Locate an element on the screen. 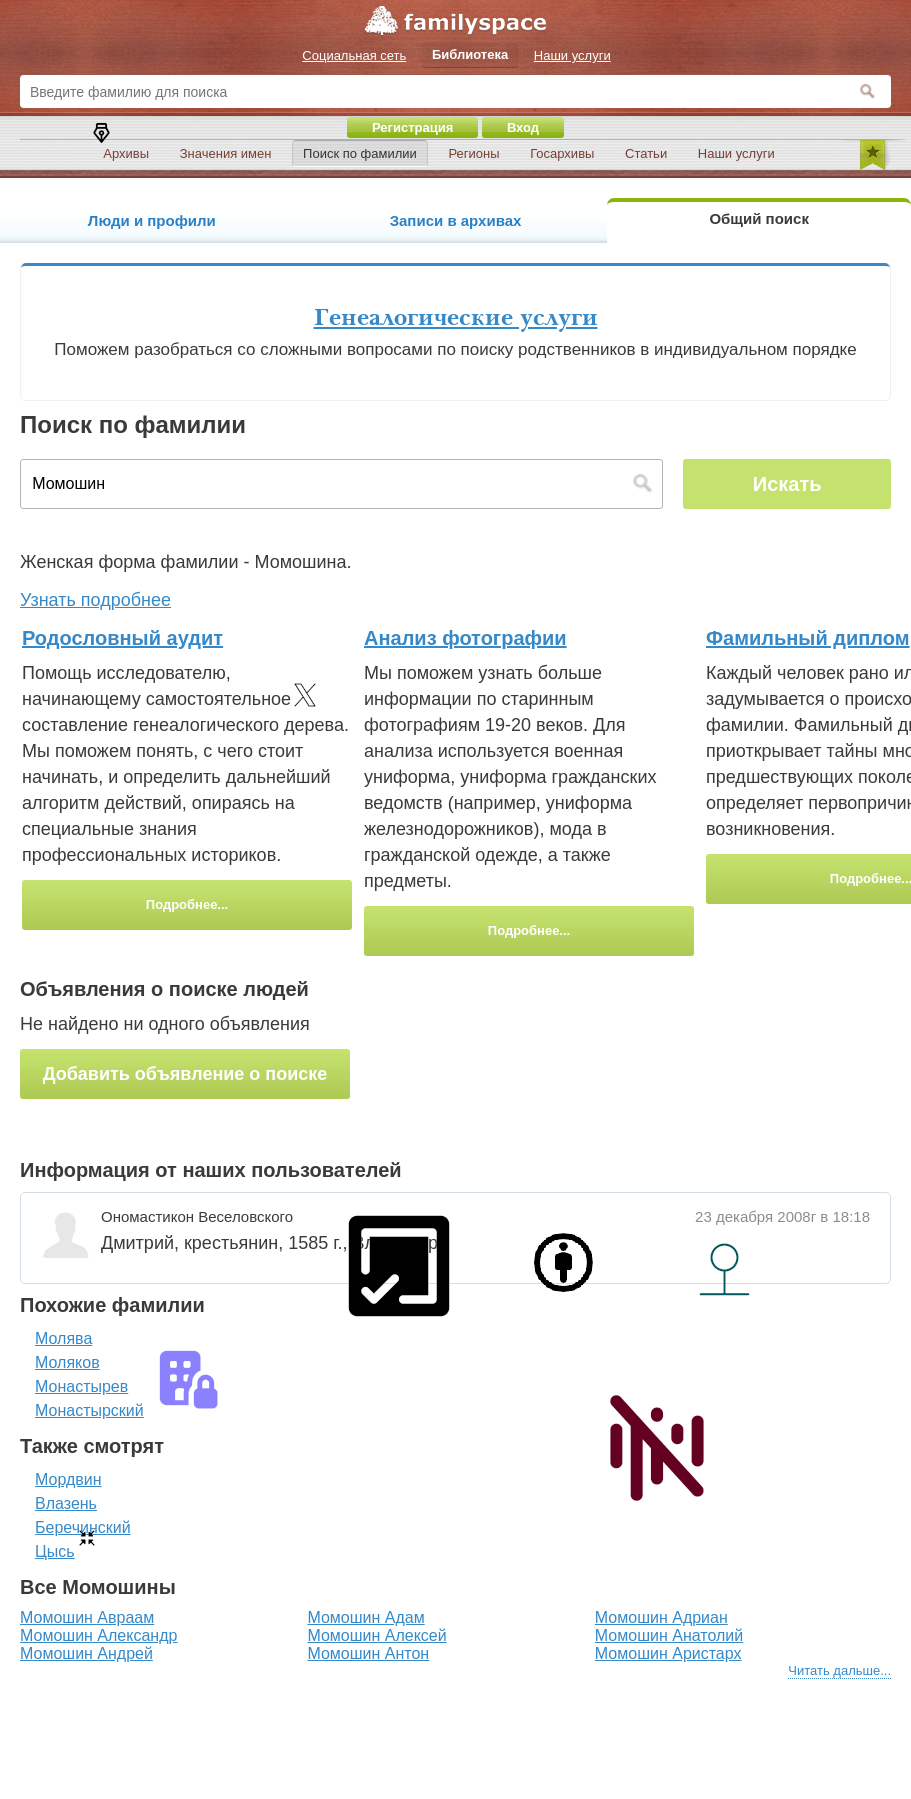 The image size is (911, 1799). exit fullscreen mode is located at coordinates (87, 1538).